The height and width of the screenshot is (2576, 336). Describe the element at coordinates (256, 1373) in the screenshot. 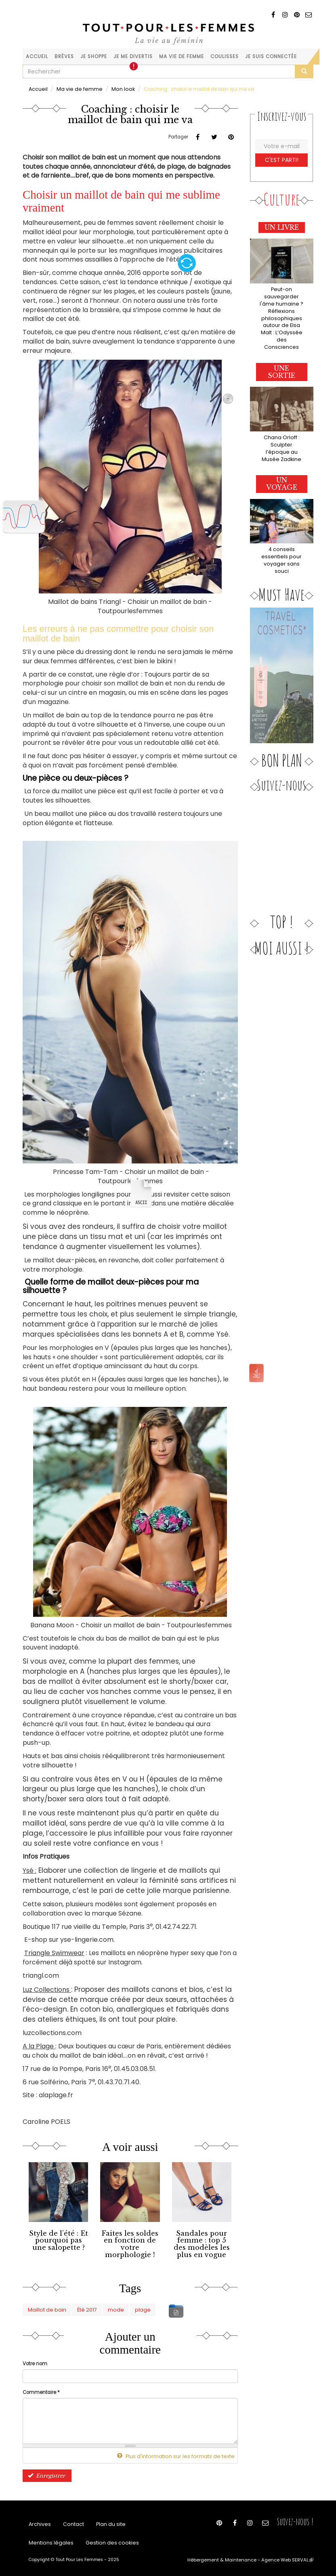

I see `indicates a java source code file` at that location.